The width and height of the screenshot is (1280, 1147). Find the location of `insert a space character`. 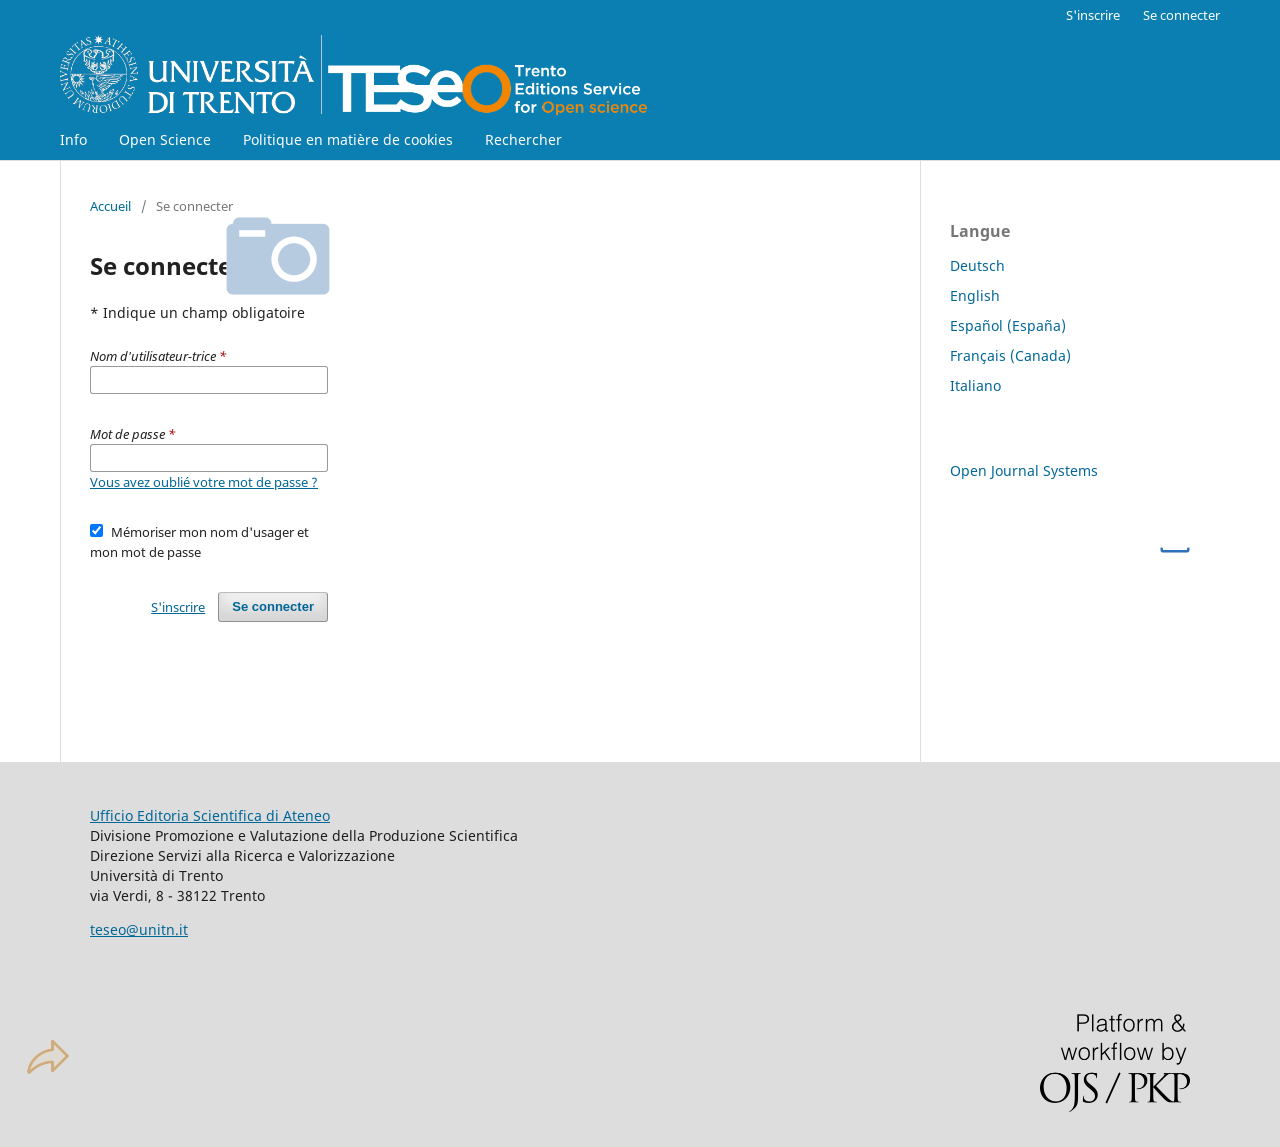

insert a space character is located at coordinates (1175, 542).